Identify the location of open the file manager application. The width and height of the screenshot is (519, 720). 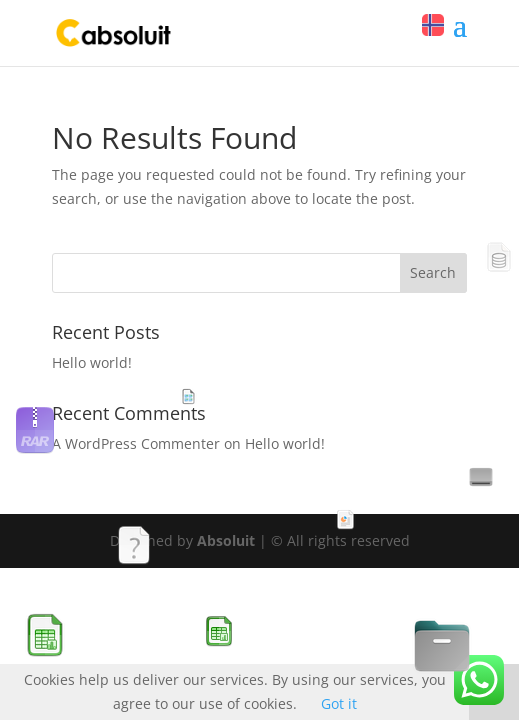
(442, 646).